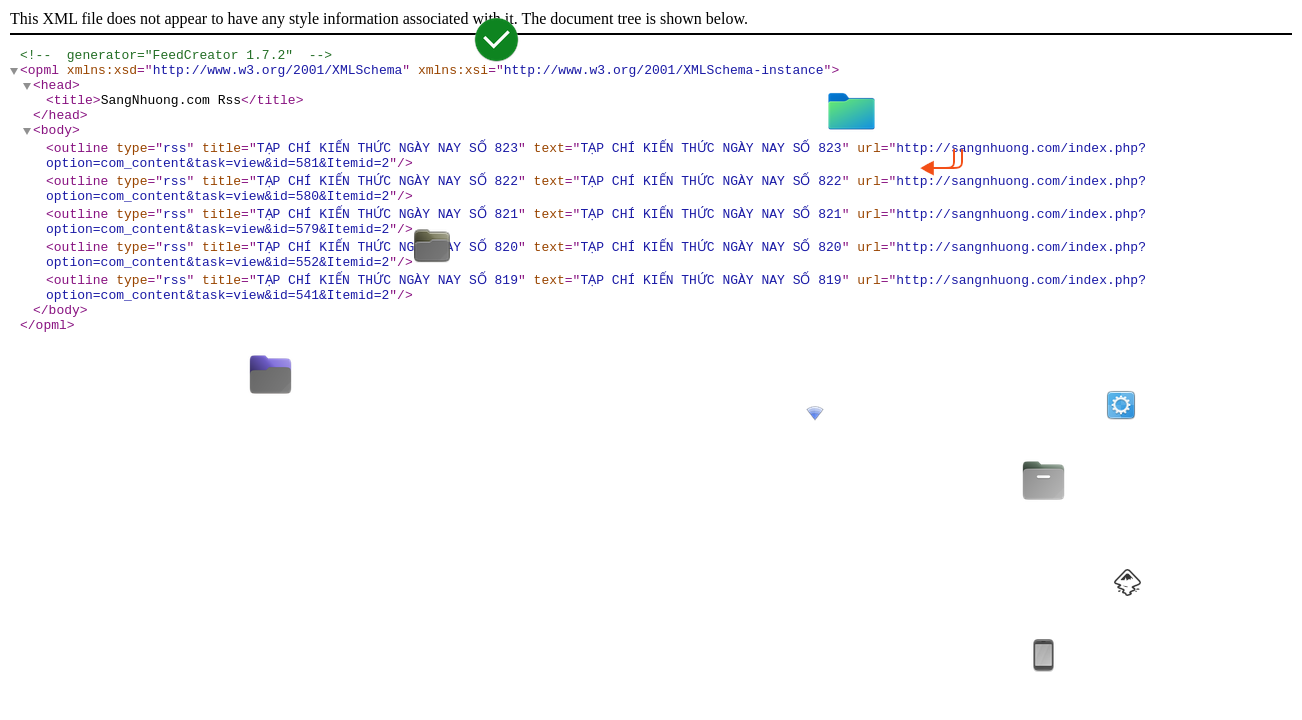 Image resolution: width=1302 pixels, height=720 pixels. Describe the element at coordinates (1127, 582) in the screenshot. I see `open inkscape vector graphics editor` at that location.